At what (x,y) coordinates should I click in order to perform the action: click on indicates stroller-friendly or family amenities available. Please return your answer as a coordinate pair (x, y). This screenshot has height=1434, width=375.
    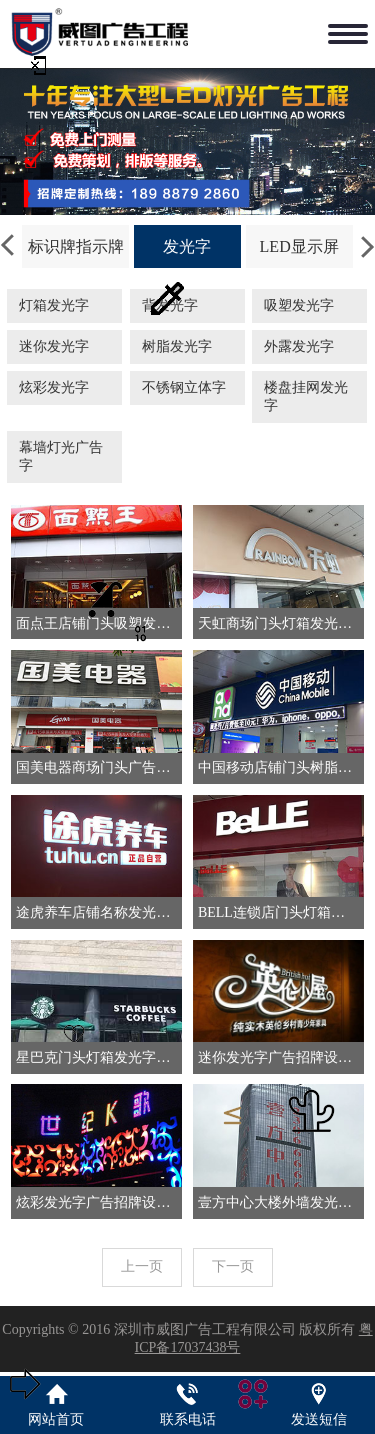
    Looking at the image, I should click on (103, 598).